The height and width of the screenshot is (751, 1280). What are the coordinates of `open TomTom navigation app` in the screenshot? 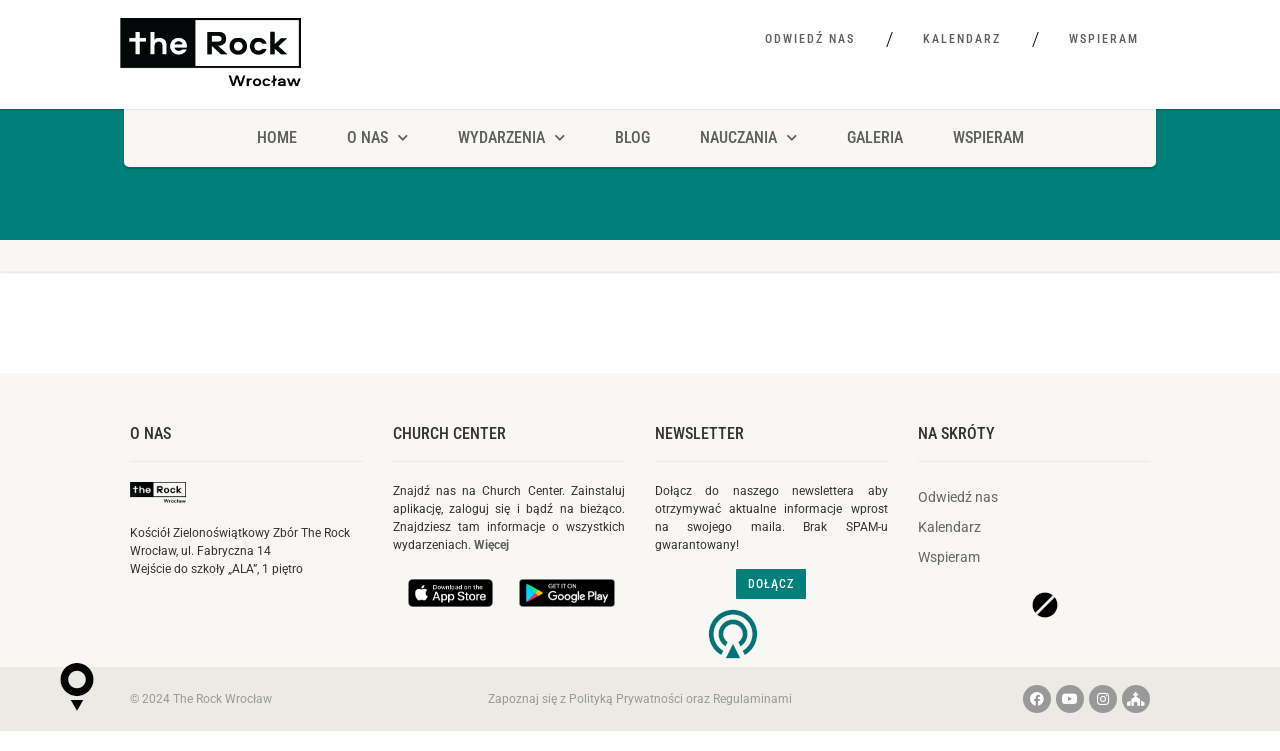 It's located at (77, 687).